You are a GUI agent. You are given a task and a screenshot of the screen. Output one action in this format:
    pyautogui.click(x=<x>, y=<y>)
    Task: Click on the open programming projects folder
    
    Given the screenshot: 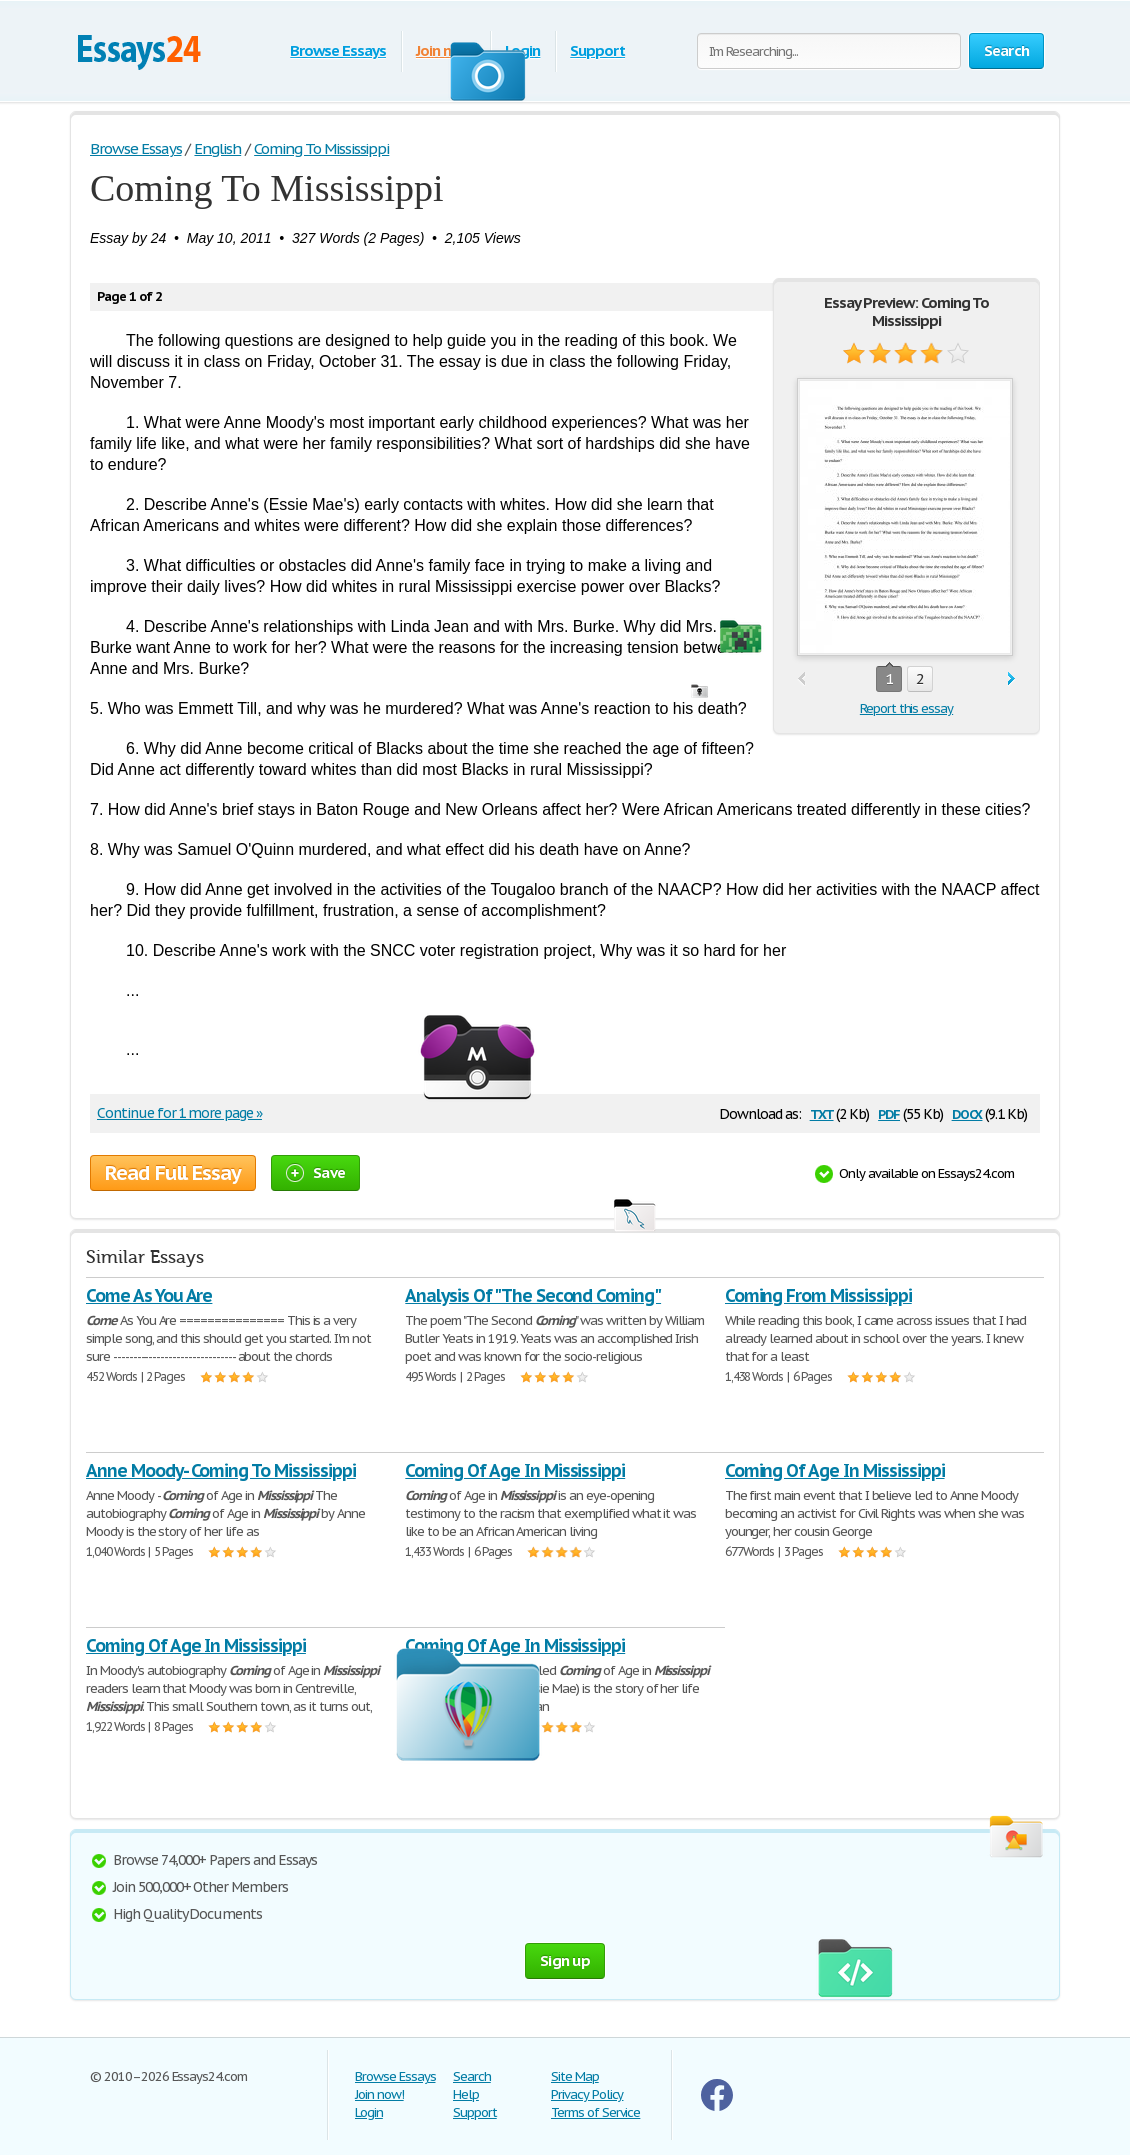 What is the action you would take?
    pyautogui.click(x=855, y=1970)
    